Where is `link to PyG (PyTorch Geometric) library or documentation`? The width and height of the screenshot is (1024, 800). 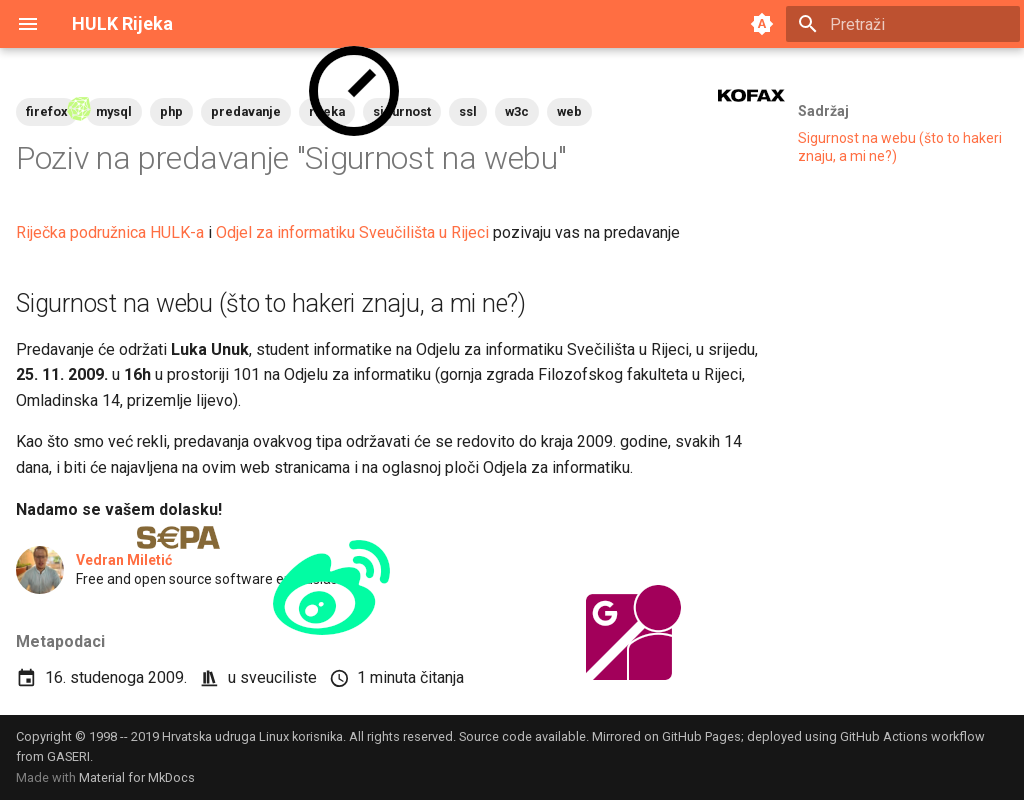 link to PyG (PyTorch Geometric) library or documentation is located at coordinates (79, 109).